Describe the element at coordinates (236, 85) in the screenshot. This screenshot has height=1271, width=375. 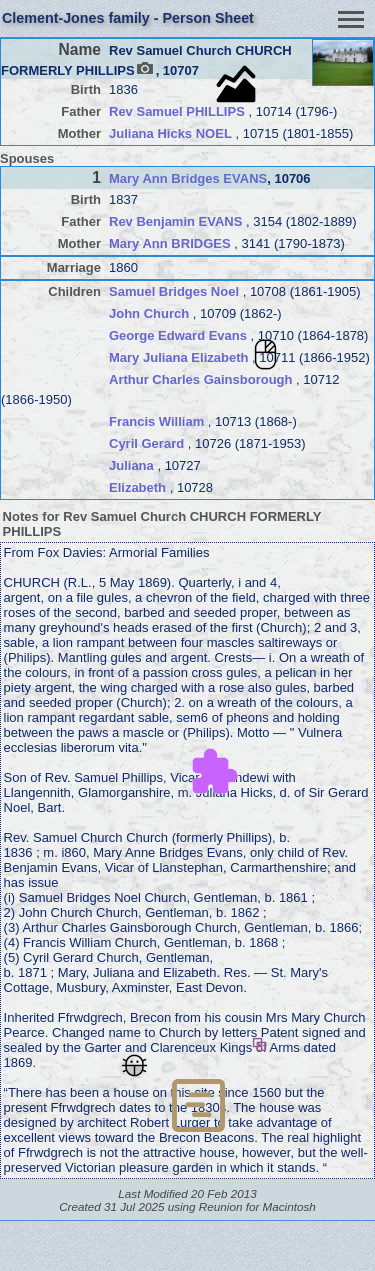
I see `view area chart with trend line` at that location.